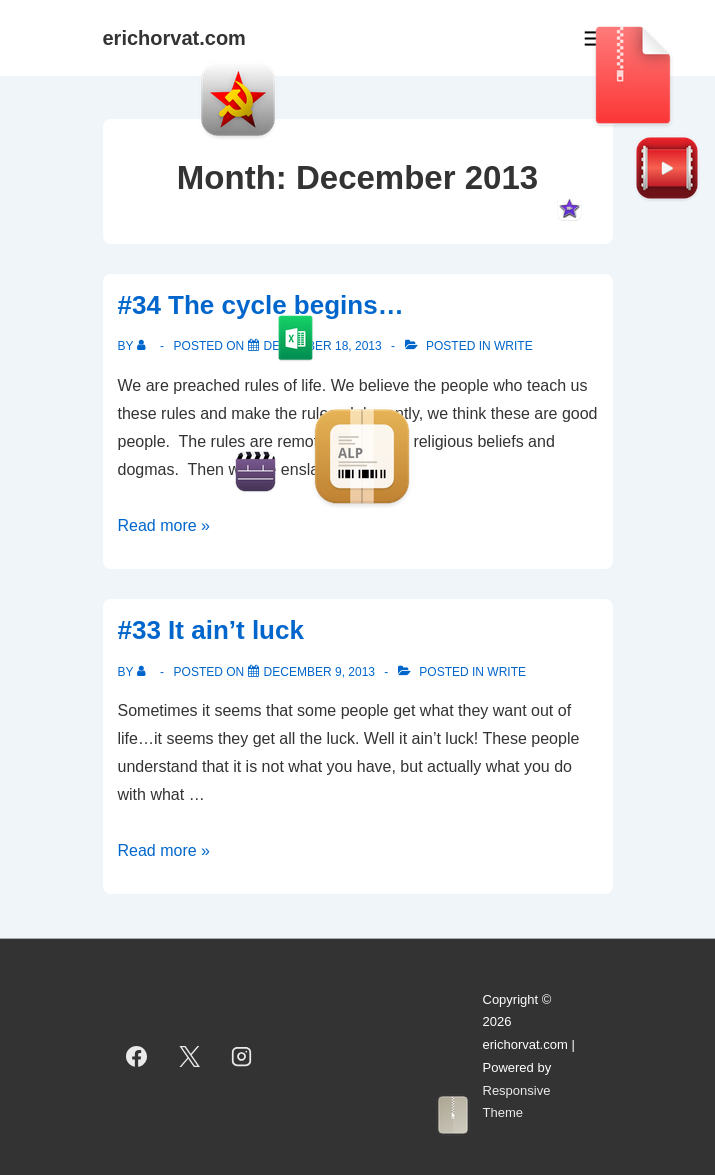 This screenshot has height=1175, width=715. What do you see at coordinates (633, 77) in the screenshot?
I see `an lzop compressed archive file` at bounding box center [633, 77].